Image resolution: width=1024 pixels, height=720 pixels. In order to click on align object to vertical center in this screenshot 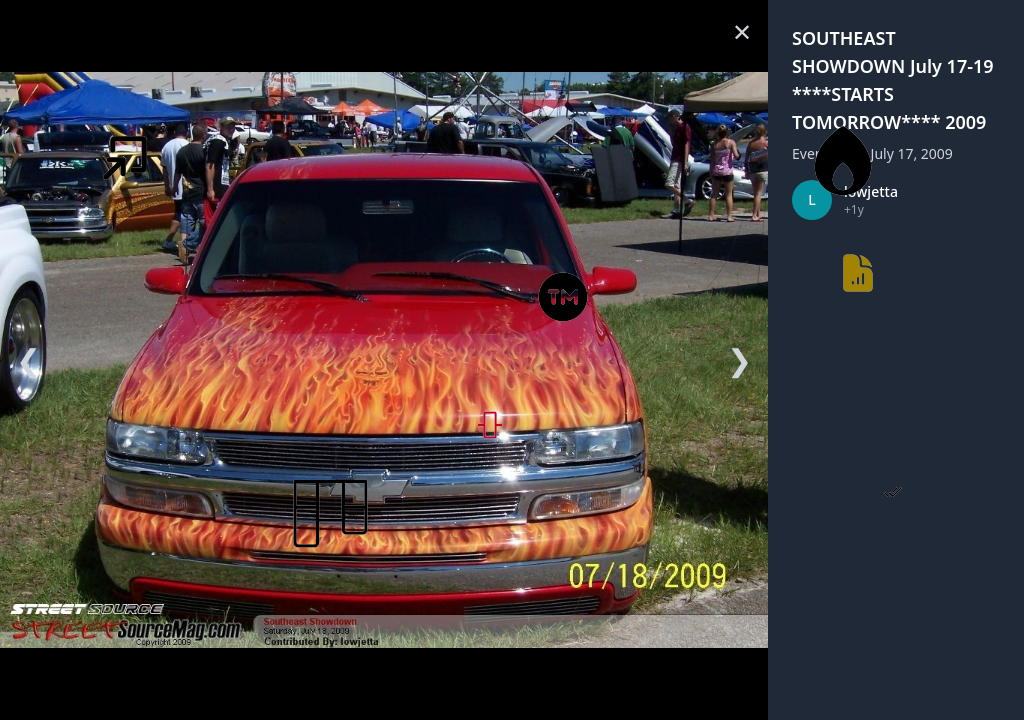, I will do `click(490, 425)`.